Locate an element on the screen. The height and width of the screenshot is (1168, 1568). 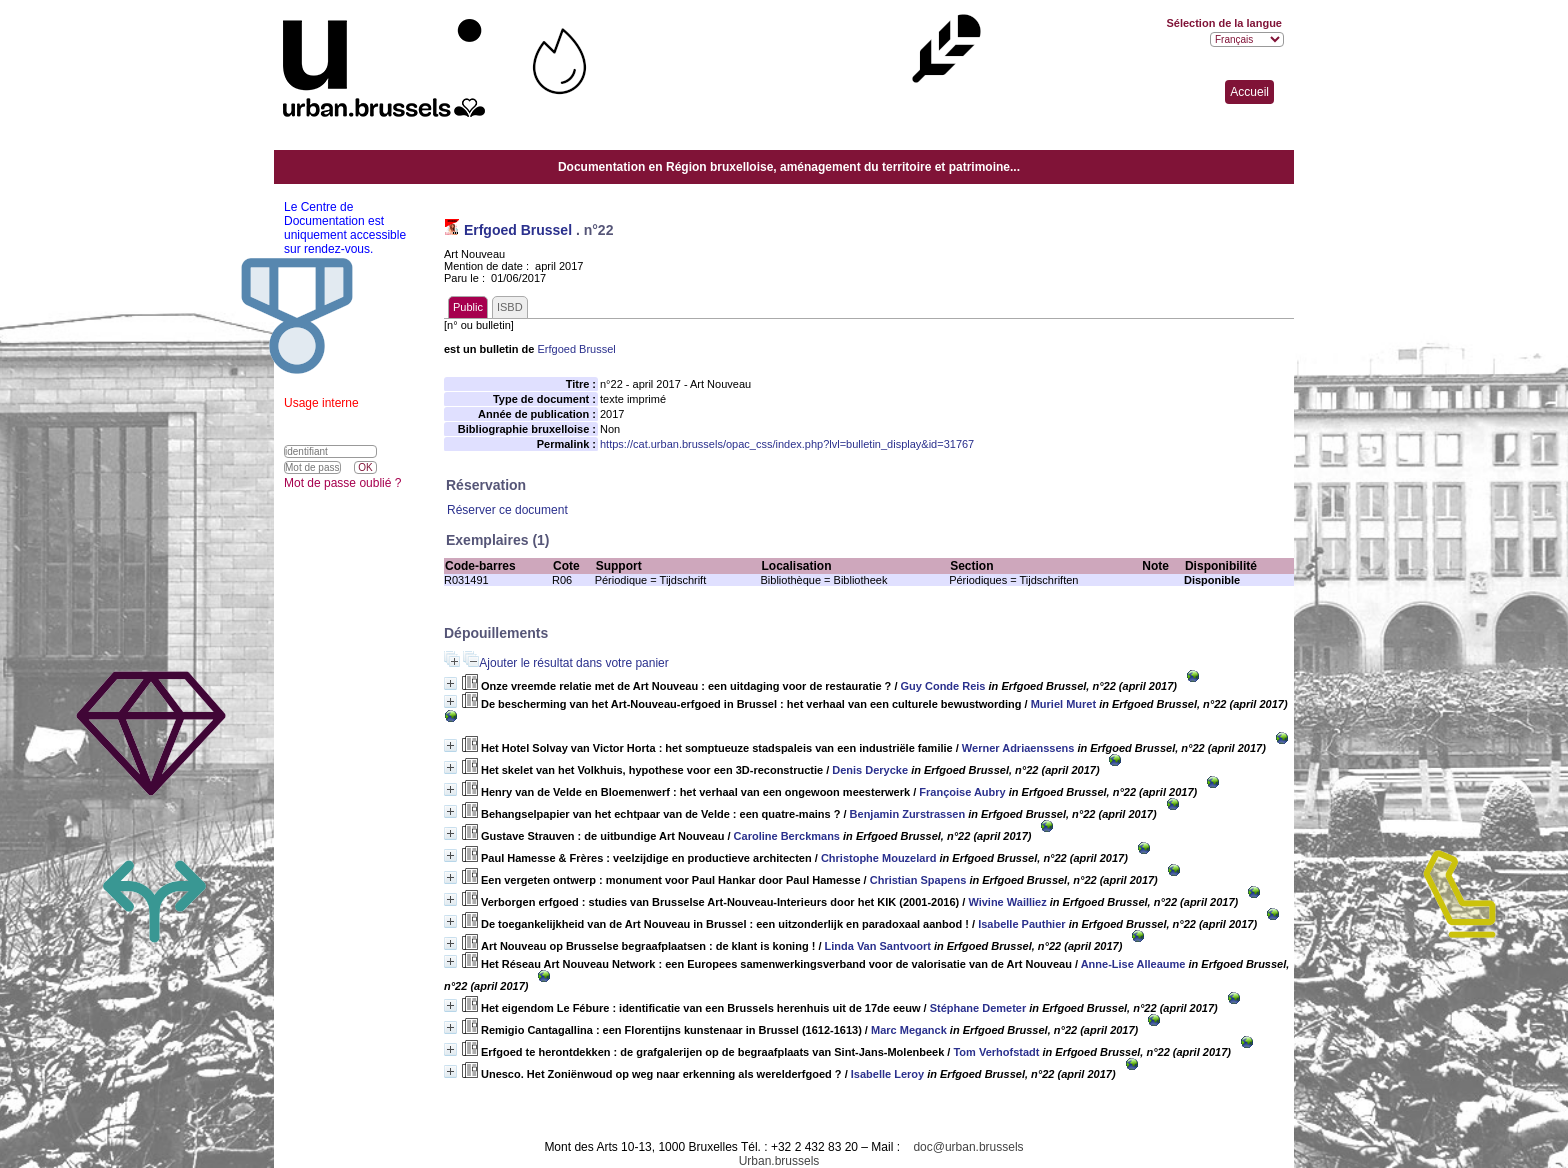
select or reserve a seat is located at coordinates (1458, 894).